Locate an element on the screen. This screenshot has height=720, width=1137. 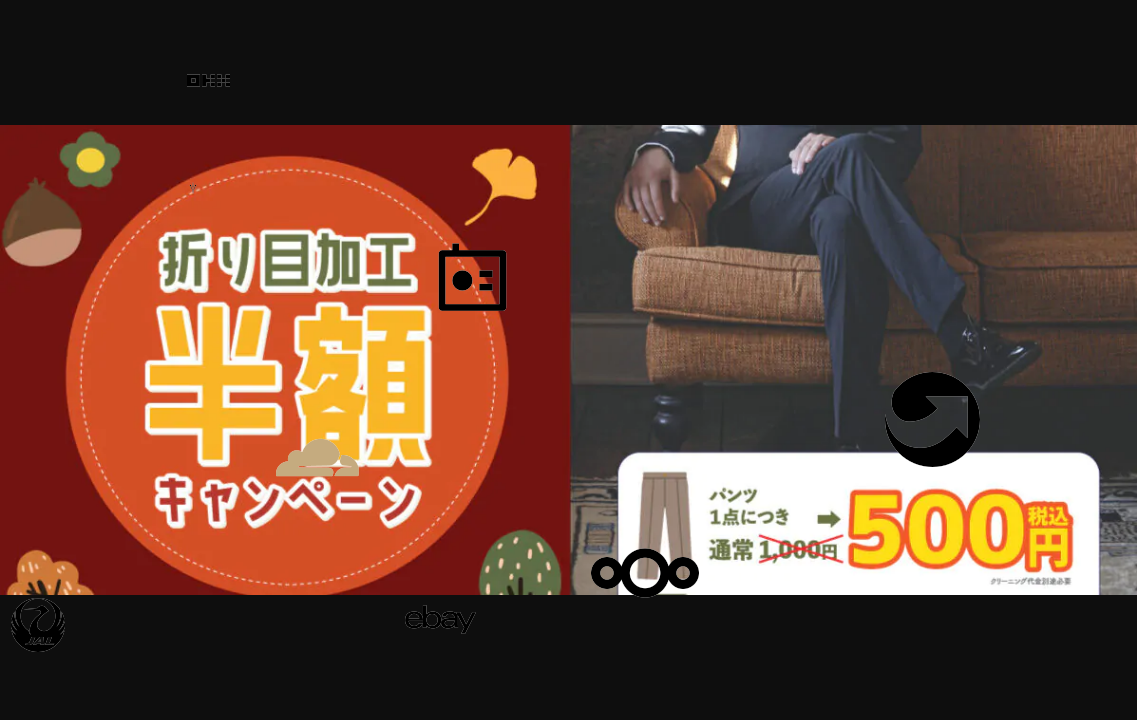
fulcrum app logo is located at coordinates (193, 188).